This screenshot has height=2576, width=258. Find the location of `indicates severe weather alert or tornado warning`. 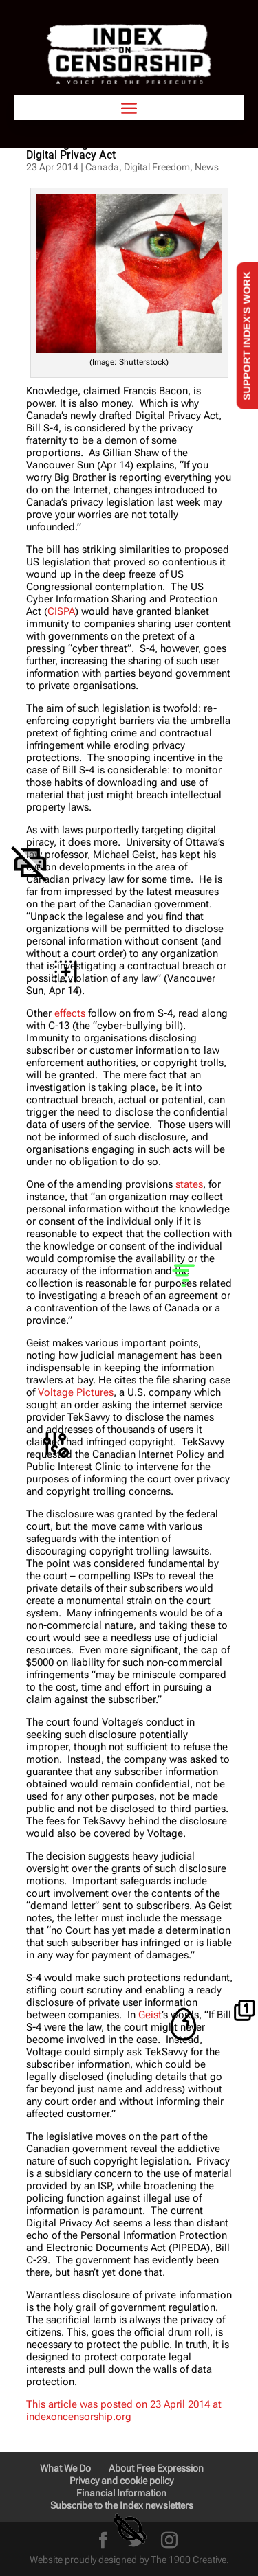

indicates severe weather alert or tornado warning is located at coordinates (183, 1275).